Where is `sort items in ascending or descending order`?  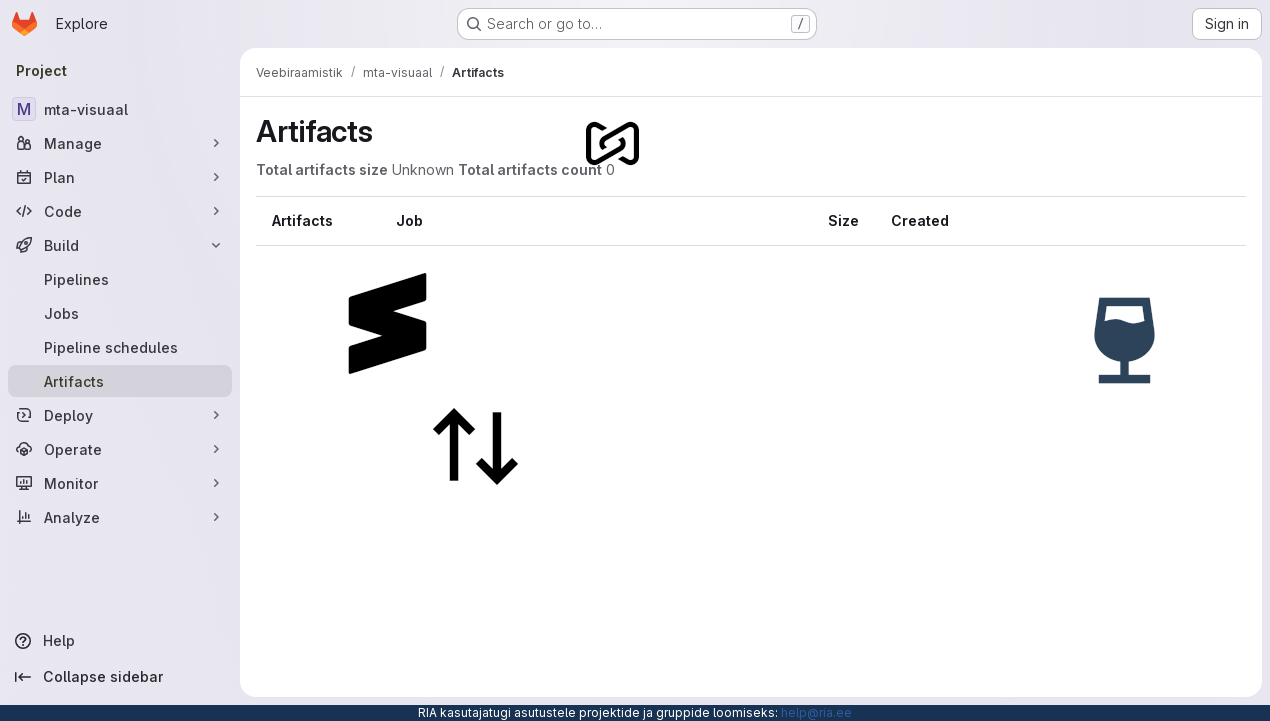 sort items in ascending or descending order is located at coordinates (475, 446).